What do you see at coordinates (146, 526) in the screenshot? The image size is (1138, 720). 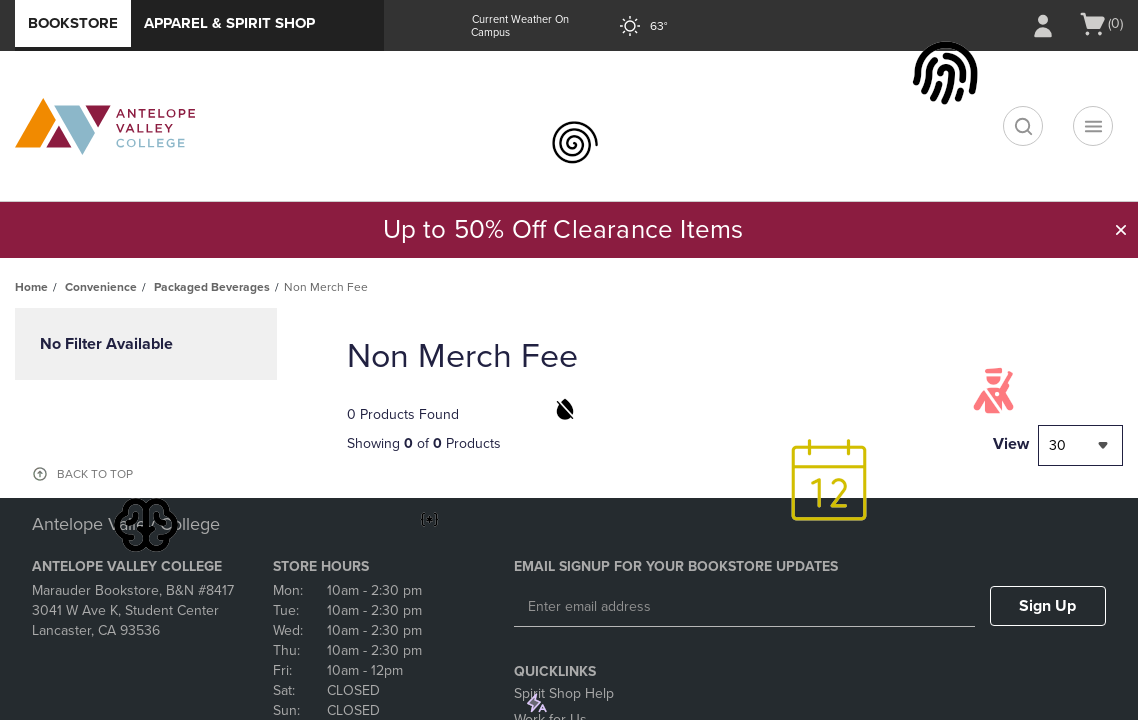 I see `access AI or smart features` at bounding box center [146, 526].